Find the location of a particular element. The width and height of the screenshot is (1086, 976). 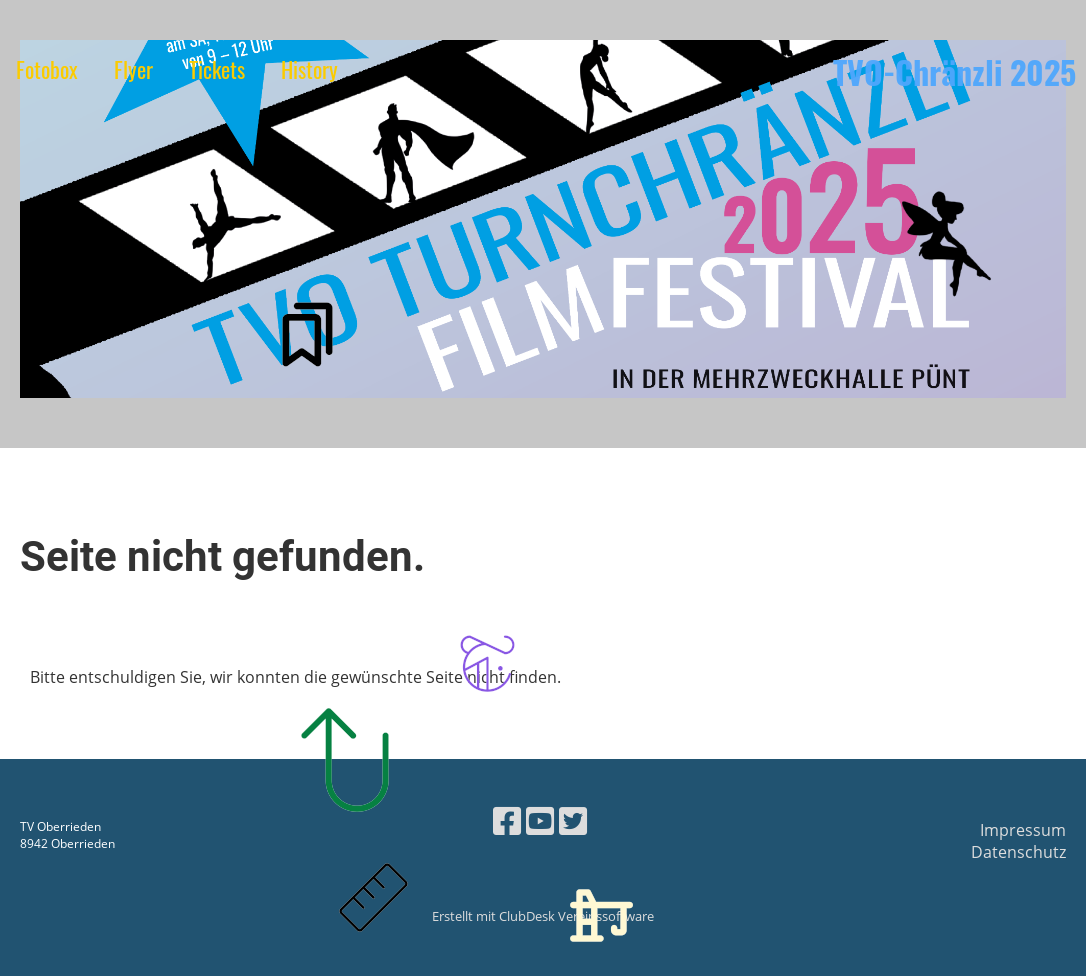

construction or building in progress is located at coordinates (600, 915).